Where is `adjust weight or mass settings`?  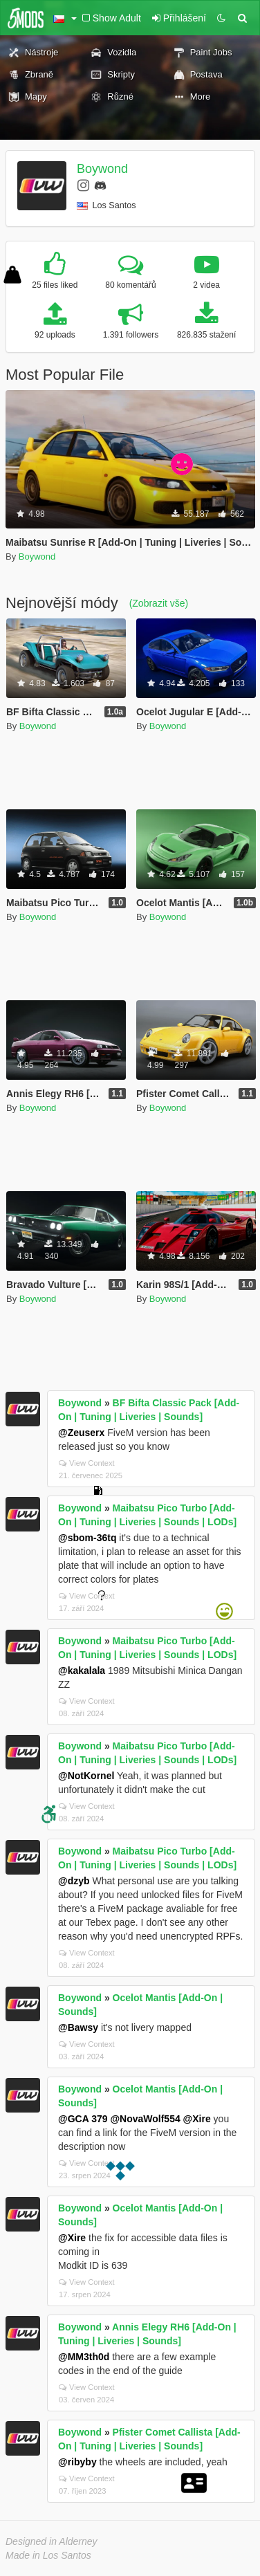 adjust weight or mass settings is located at coordinates (12, 275).